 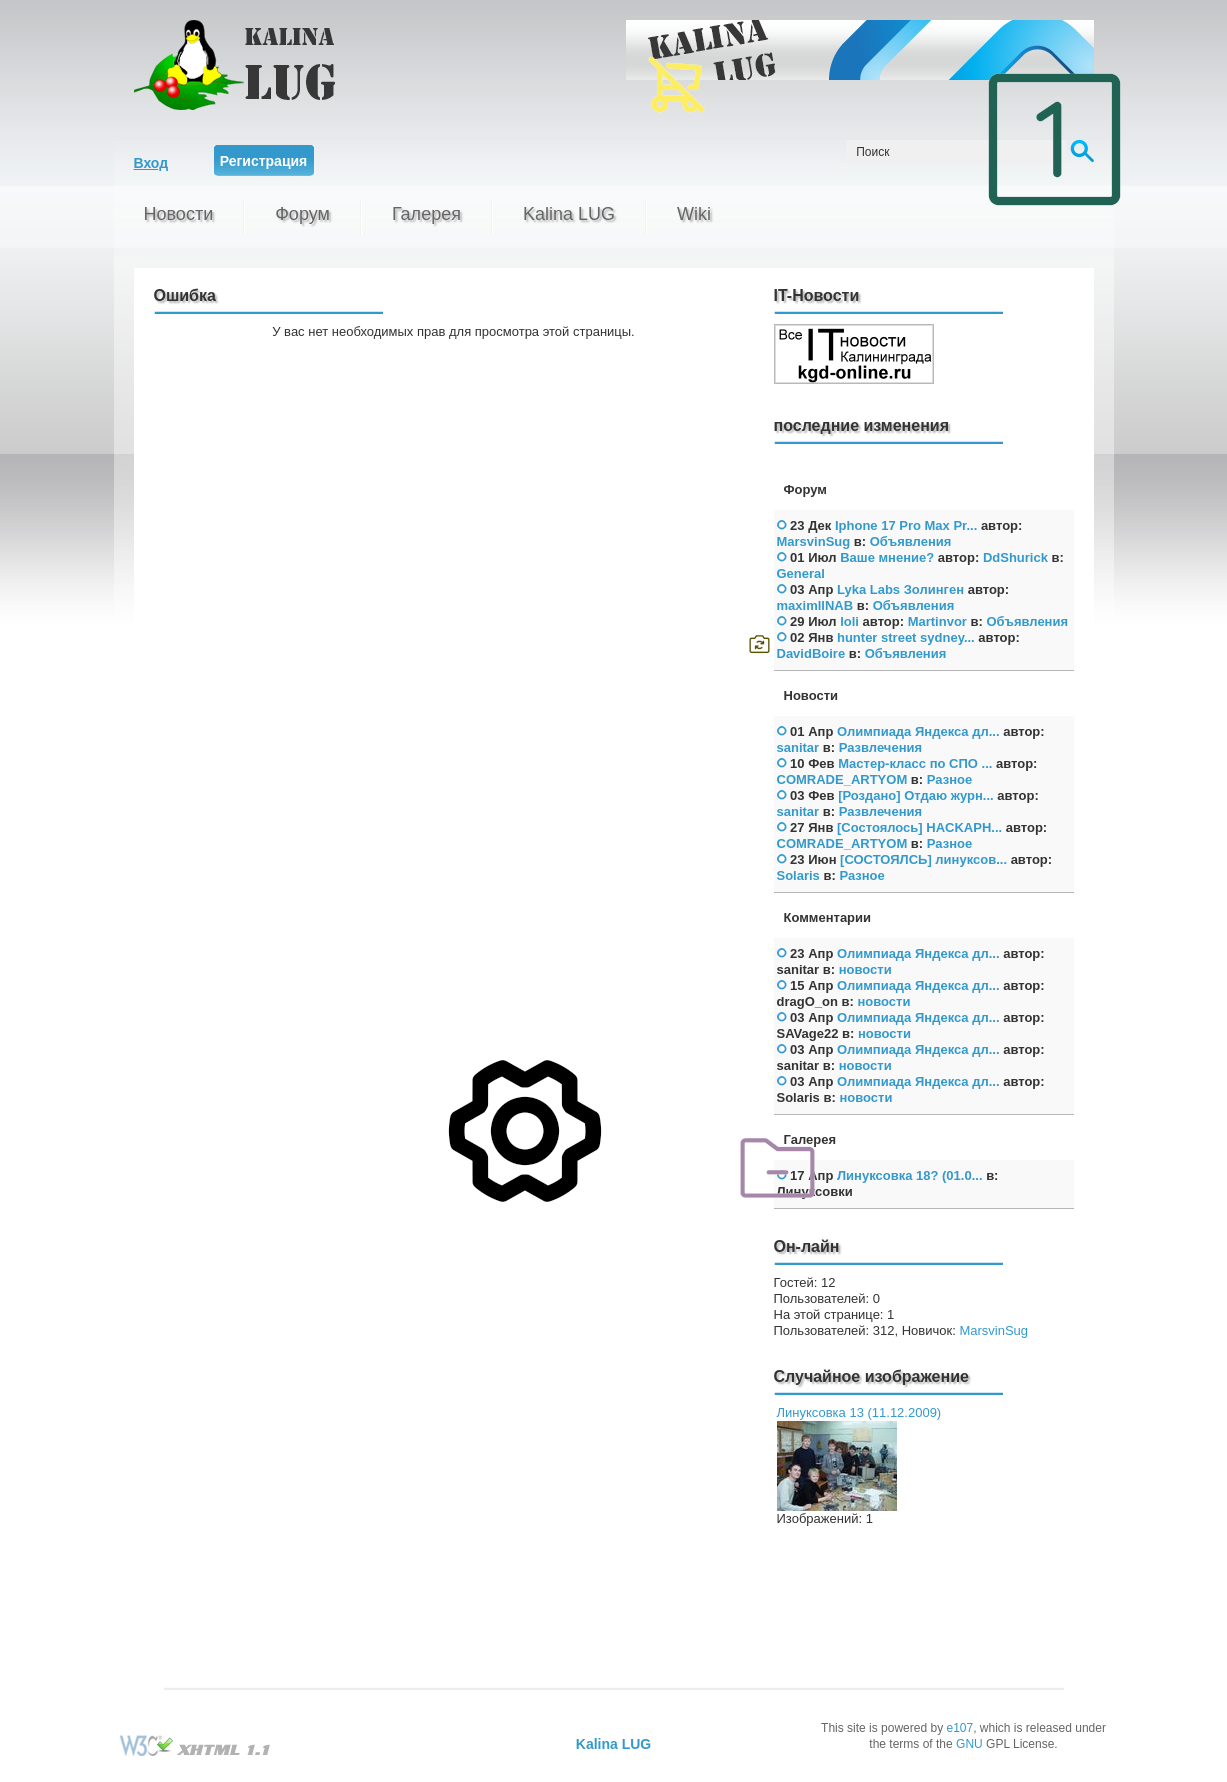 I want to click on switch between front and rear camera, so click(x=759, y=644).